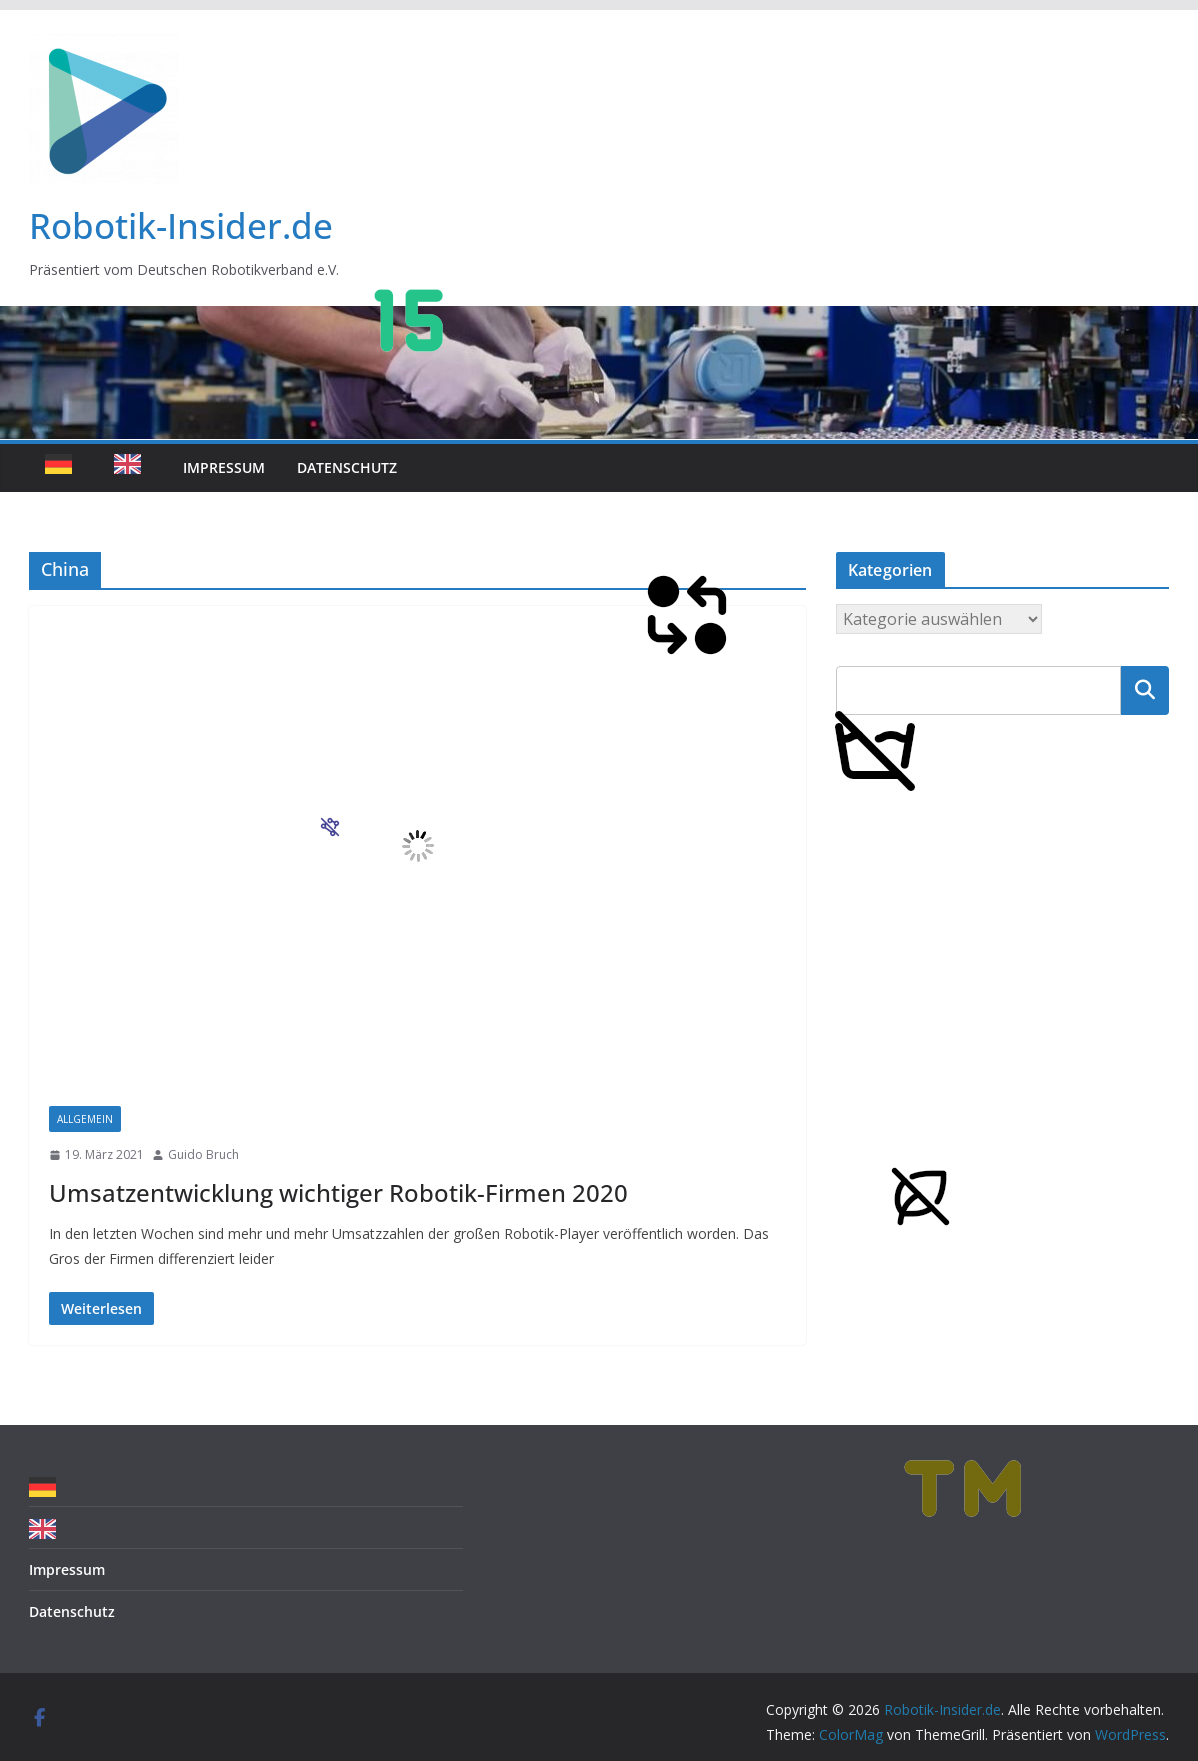 Image resolution: width=1198 pixels, height=1761 pixels. I want to click on disable eco mode or power saving, so click(920, 1196).